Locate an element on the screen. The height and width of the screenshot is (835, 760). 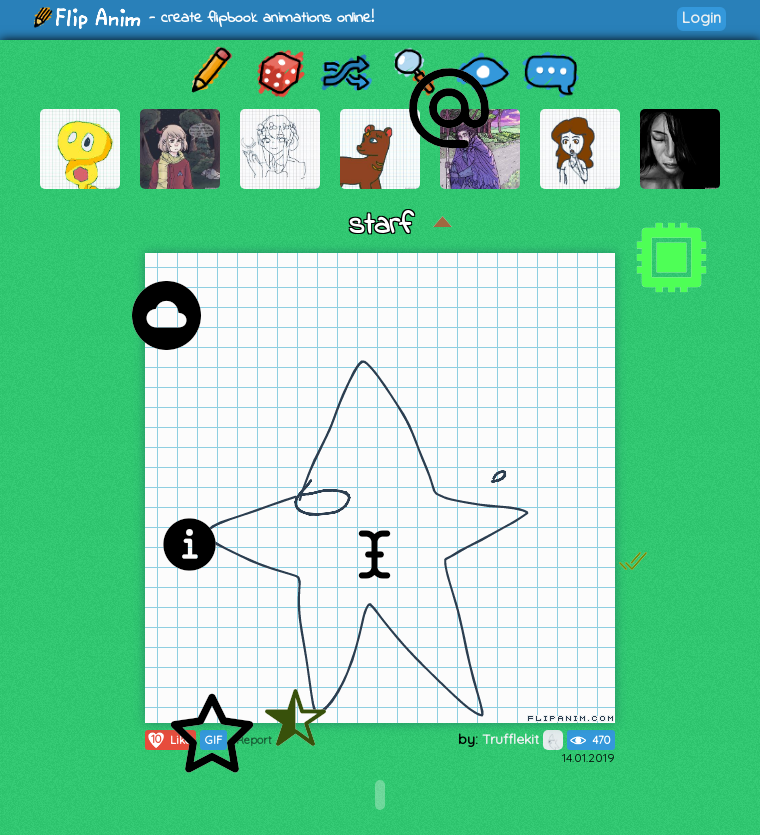
indicates a partial or half-star rating is located at coordinates (295, 717).